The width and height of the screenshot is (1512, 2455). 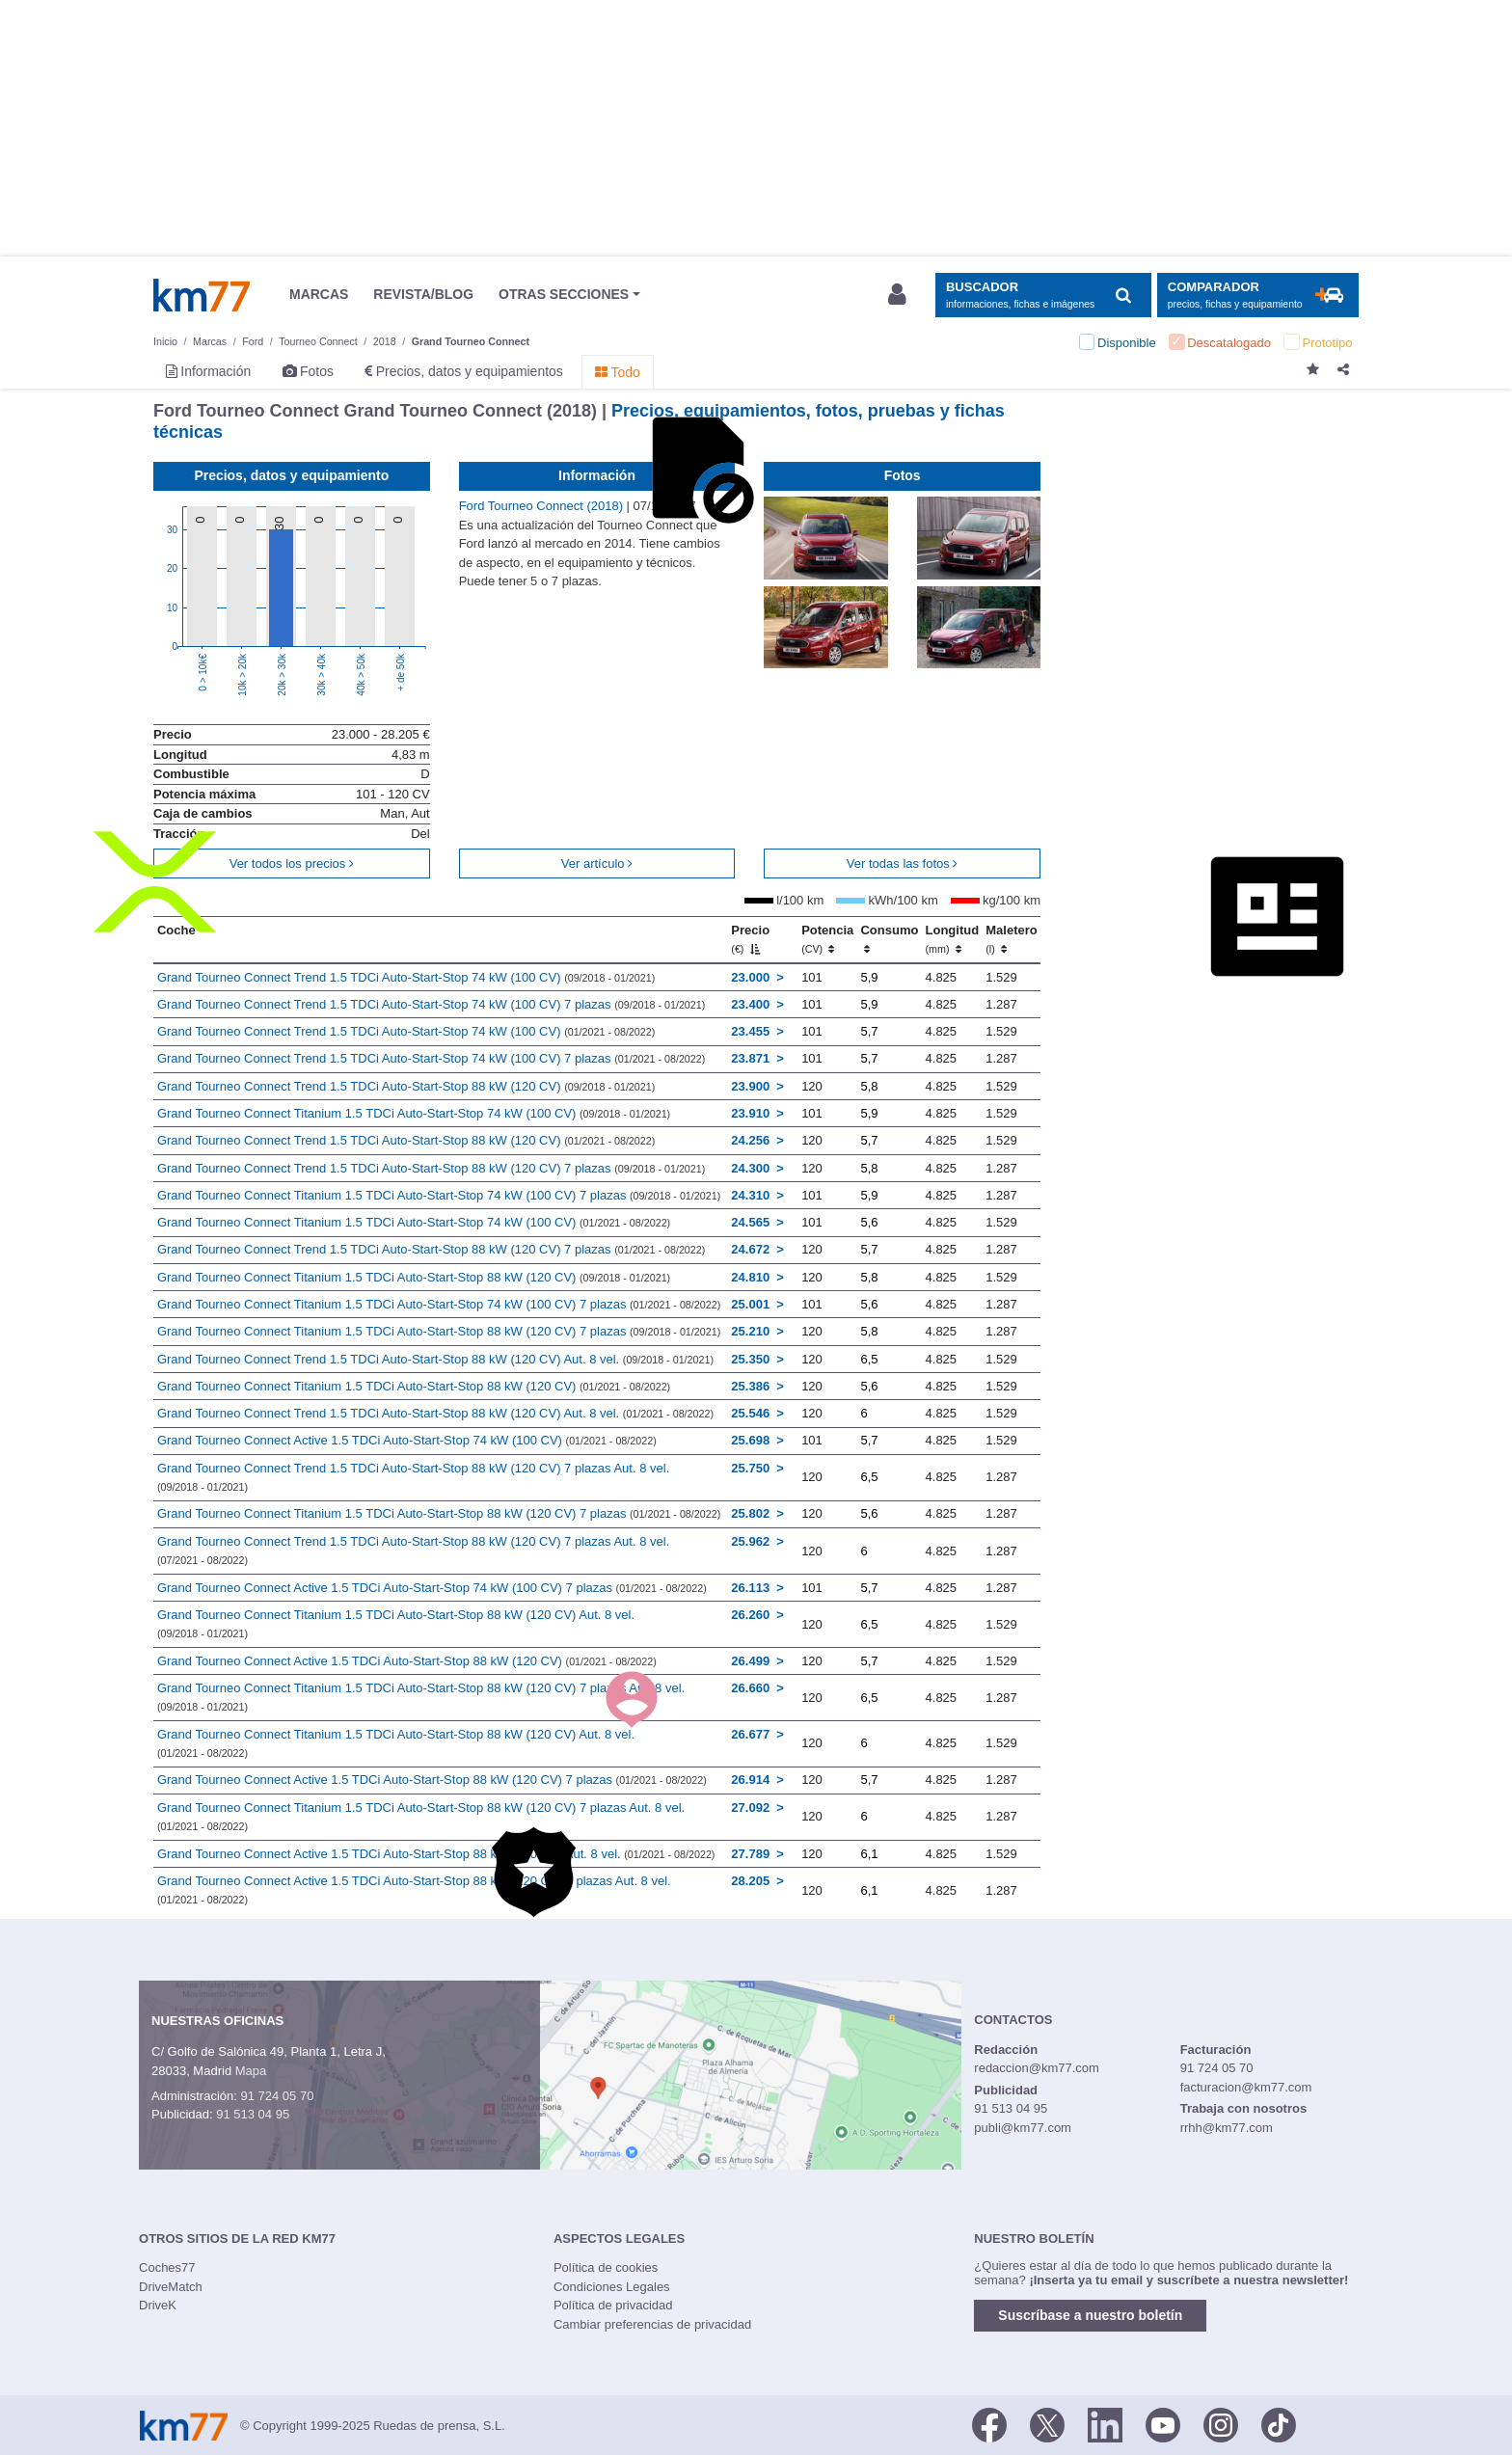 What do you see at coordinates (1277, 916) in the screenshot?
I see `view your profile` at bounding box center [1277, 916].